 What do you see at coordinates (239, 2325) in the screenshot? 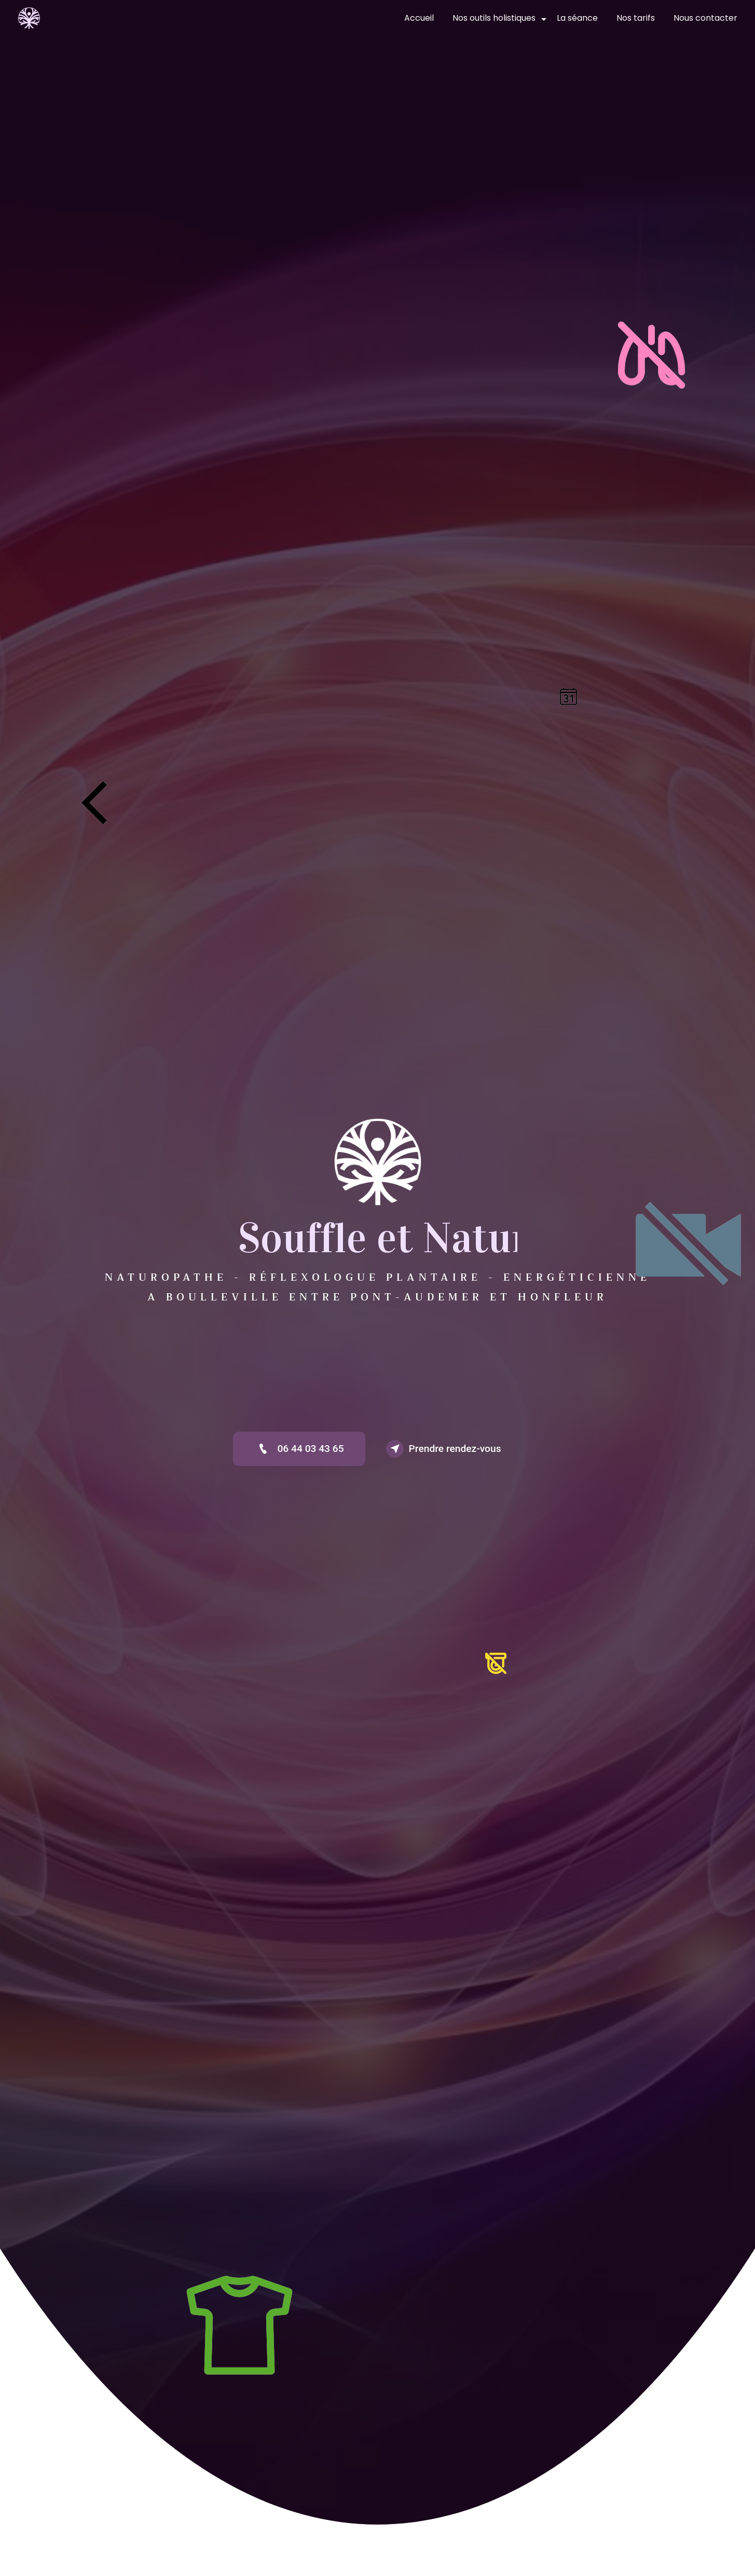
I see `browse clothing or apparel items` at bounding box center [239, 2325].